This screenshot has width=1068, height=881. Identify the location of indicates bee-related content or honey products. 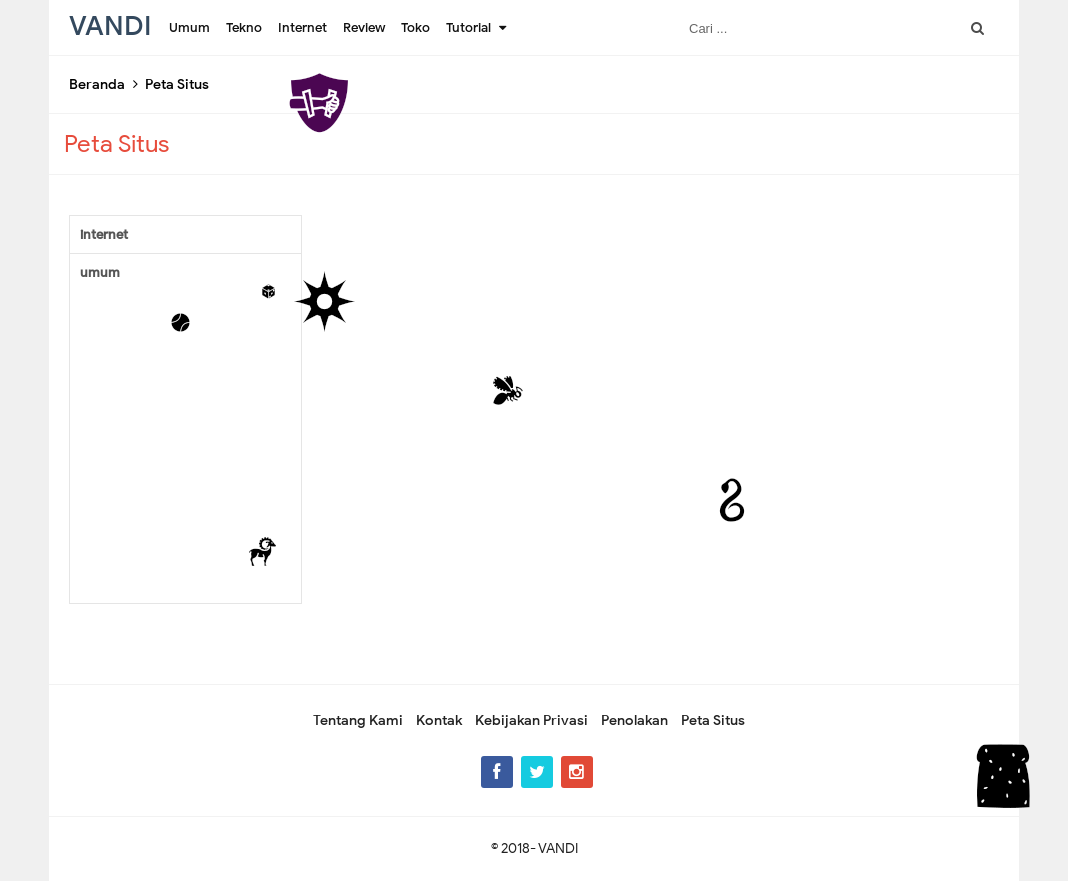
(508, 391).